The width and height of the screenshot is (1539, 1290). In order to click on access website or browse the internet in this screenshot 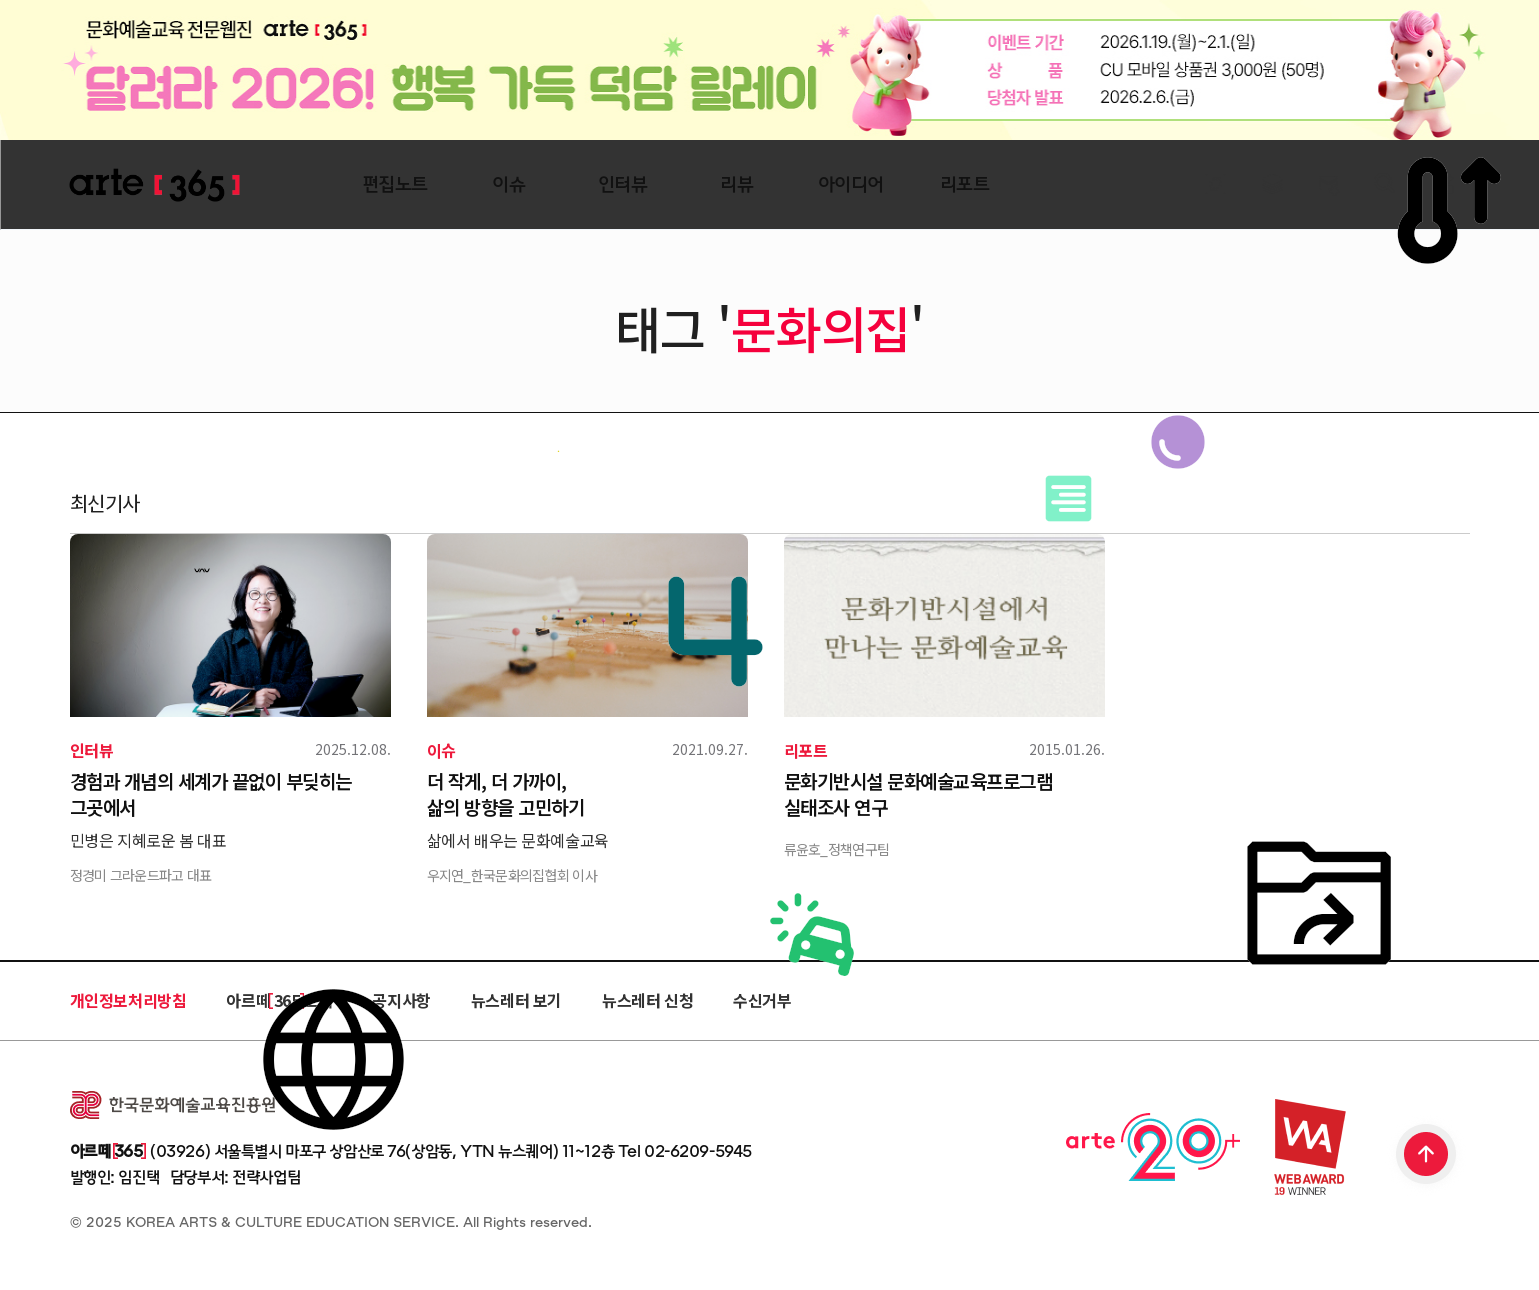, I will do `click(333, 1059)`.